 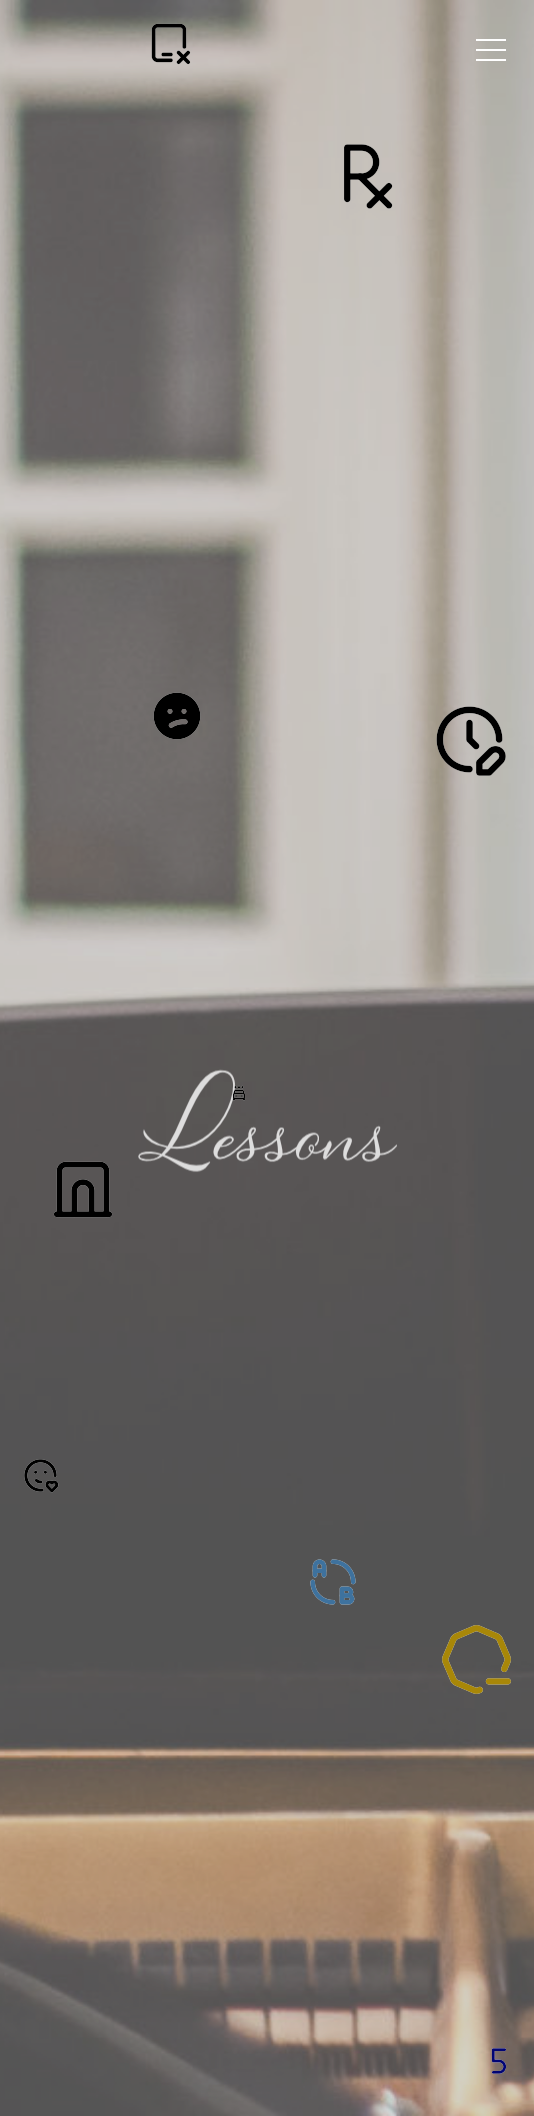 I want to click on remove or delete an item with a warning, so click(x=476, y=1659).